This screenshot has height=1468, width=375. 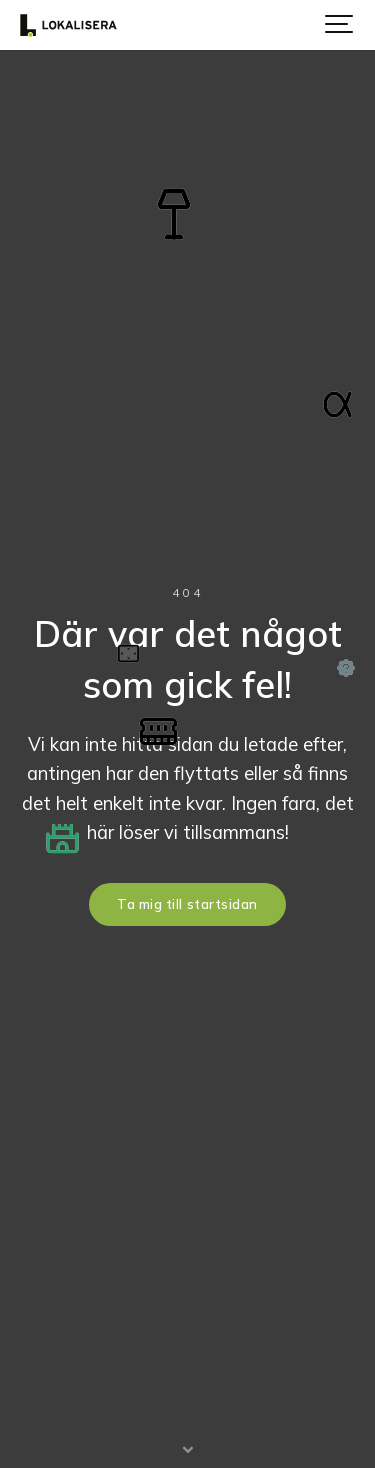 What do you see at coordinates (174, 214) in the screenshot?
I see `toggle floor lamp on or off` at bounding box center [174, 214].